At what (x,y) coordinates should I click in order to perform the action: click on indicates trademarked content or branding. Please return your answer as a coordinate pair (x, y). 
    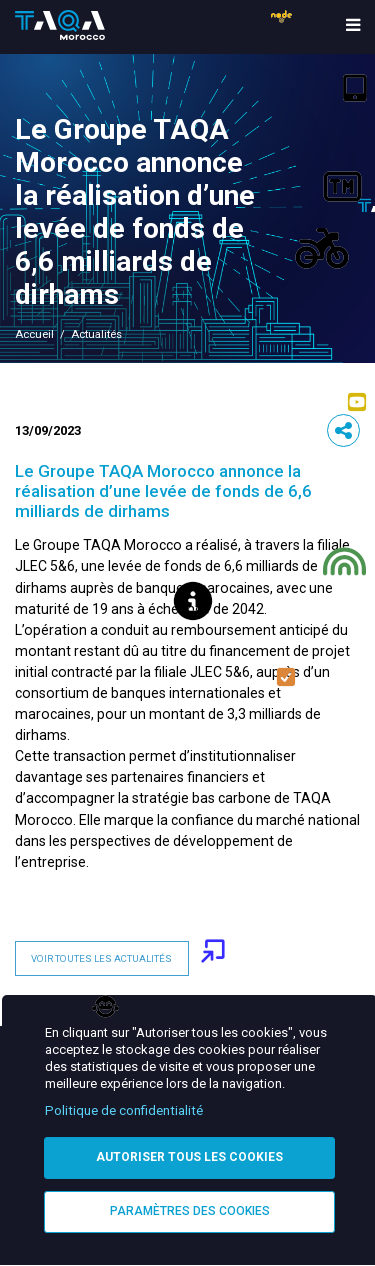
    Looking at the image, I should click on (342, 186).